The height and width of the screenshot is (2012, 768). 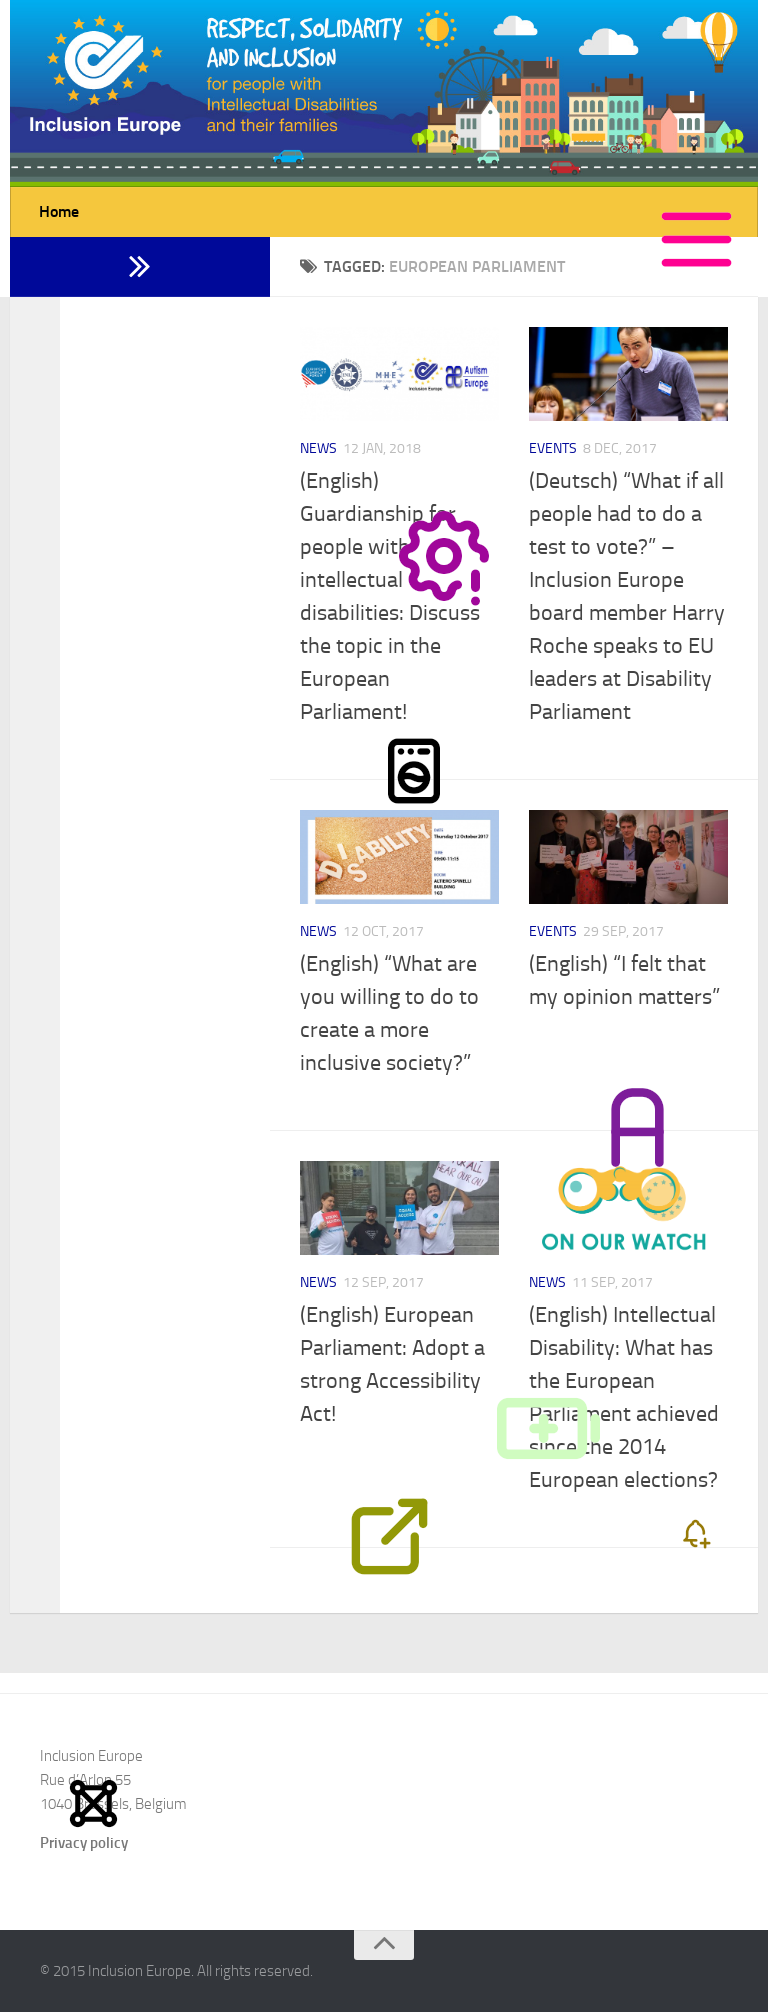 I want to click on settings require attention or action, so click(x=444, y=556).